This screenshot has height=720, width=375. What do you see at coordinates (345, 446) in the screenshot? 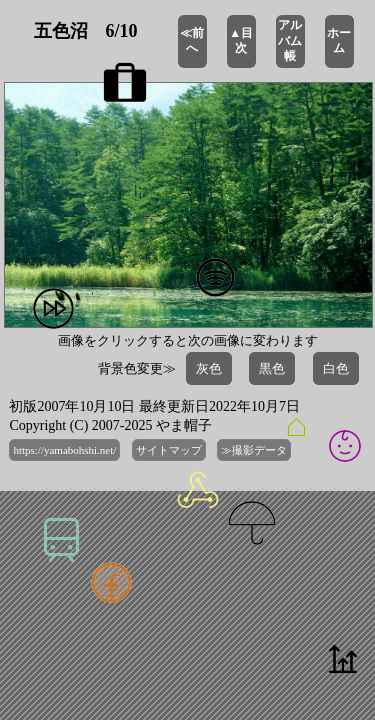
I see `access baby or child-related features` at bounding box center [345, 446].